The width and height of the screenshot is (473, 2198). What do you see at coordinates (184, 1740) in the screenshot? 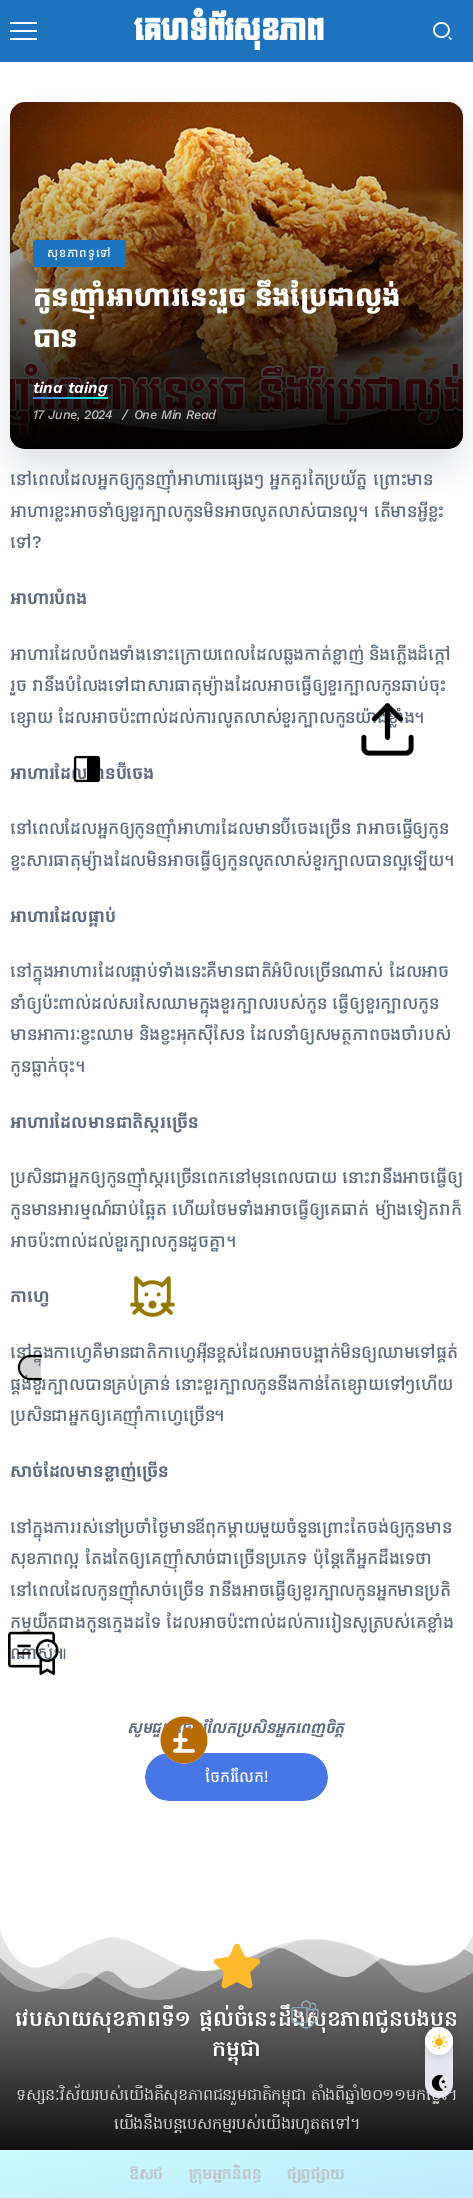
I see `view prices in British pounds` at bounding box center [184, 1740].